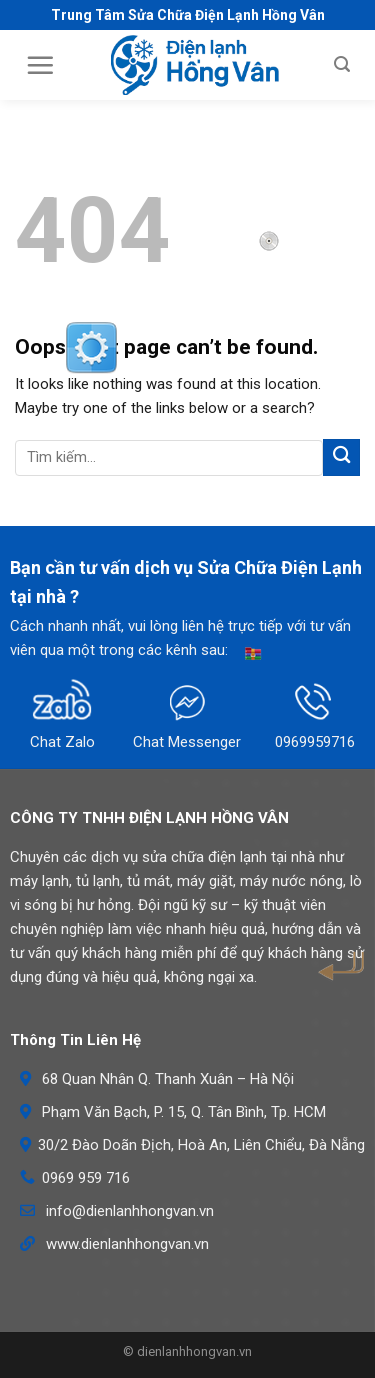  I want to click on access system runtime components, so click(91, 347).